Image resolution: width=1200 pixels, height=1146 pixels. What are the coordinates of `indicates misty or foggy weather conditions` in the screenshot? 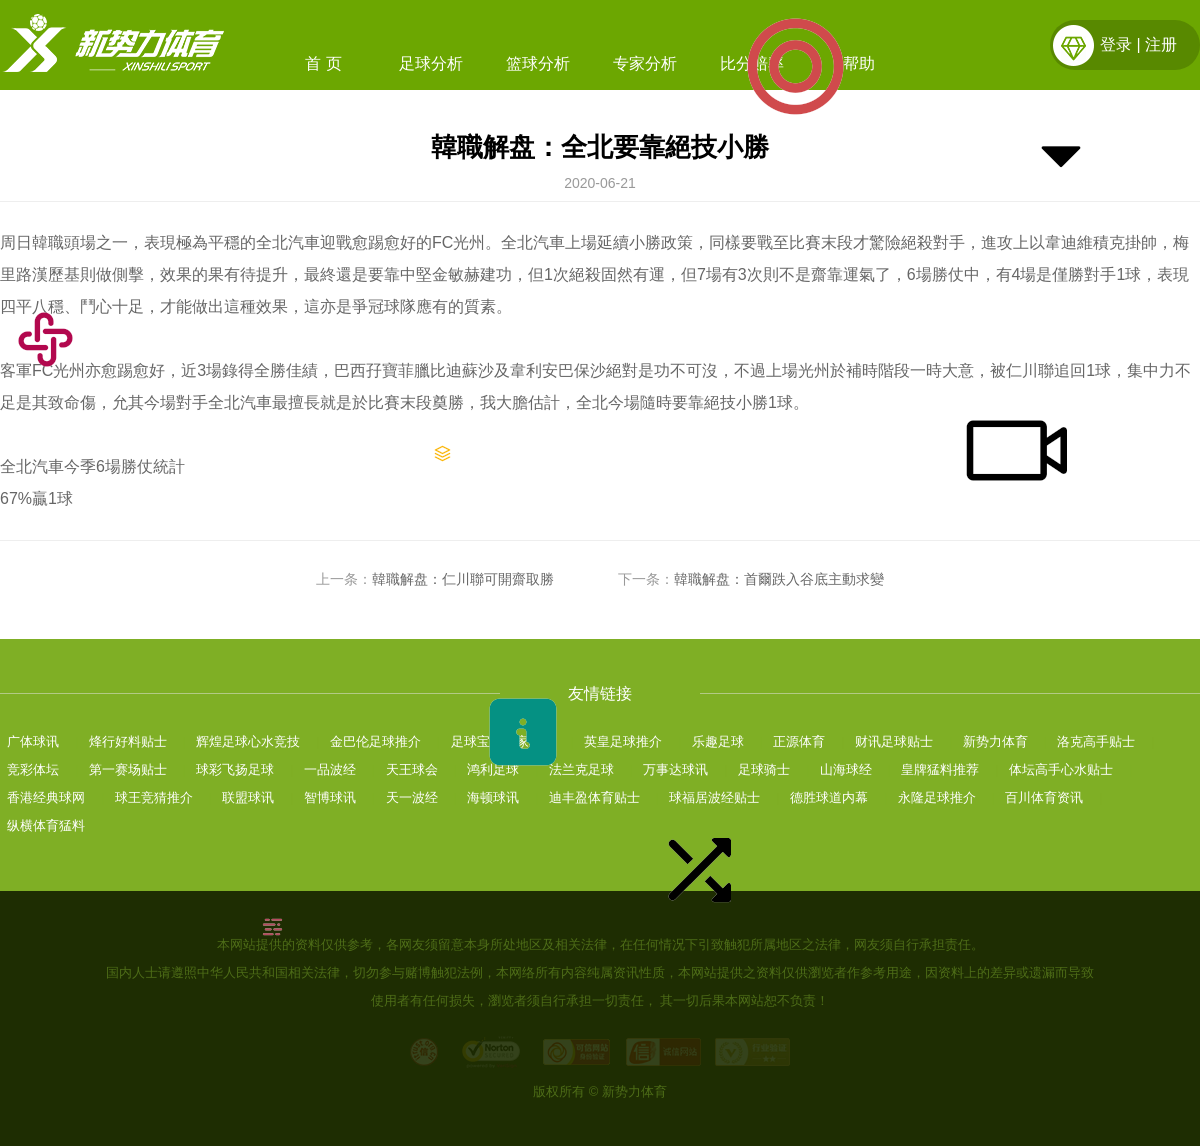 It's located at (272, 926).